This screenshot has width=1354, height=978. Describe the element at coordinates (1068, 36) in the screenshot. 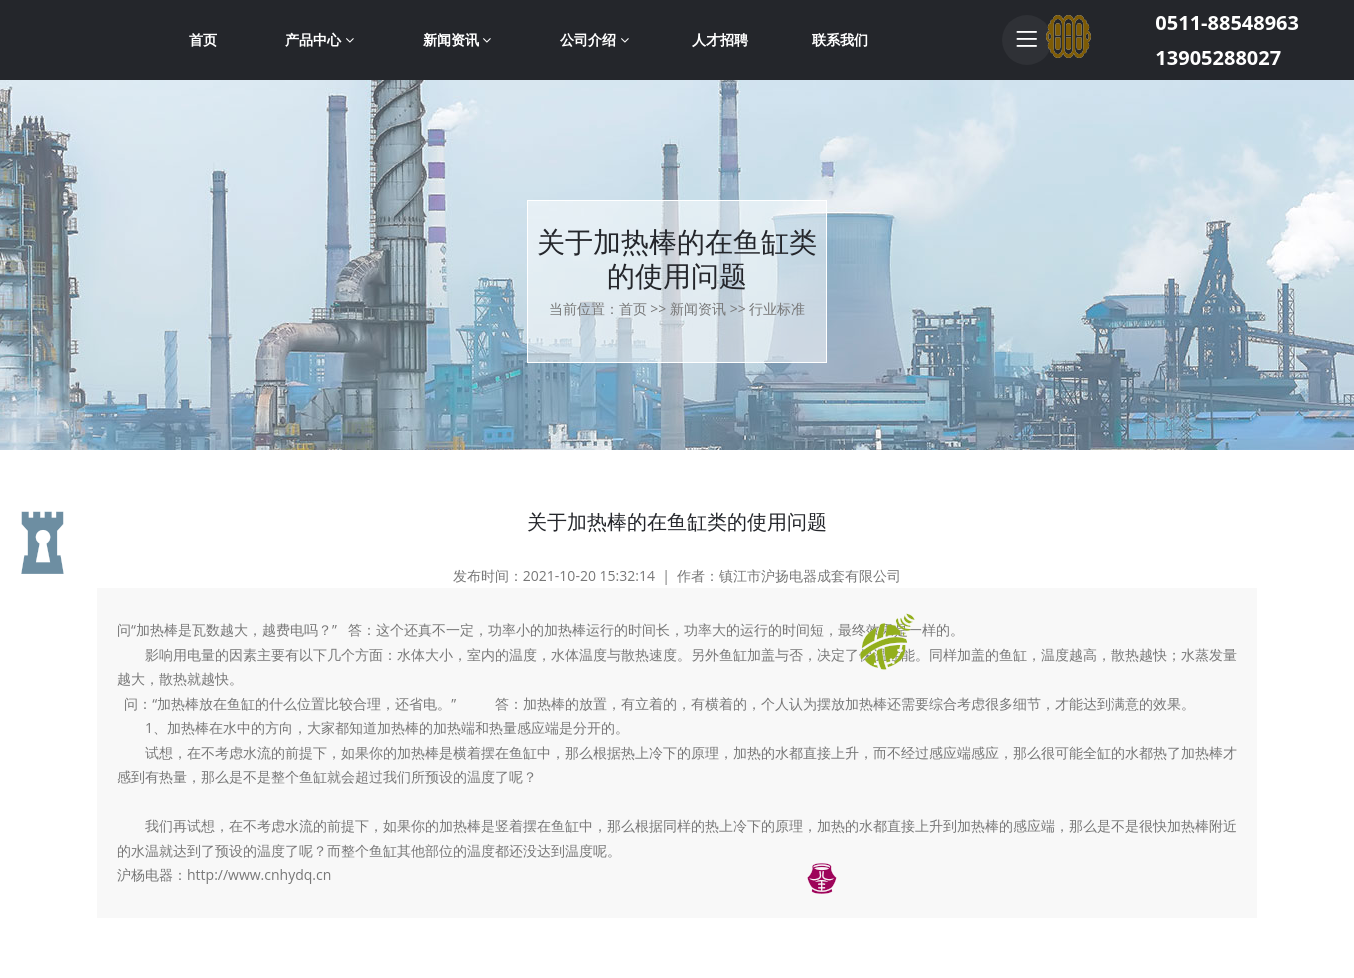

I see `brain or cognitive function indicator` at that location.